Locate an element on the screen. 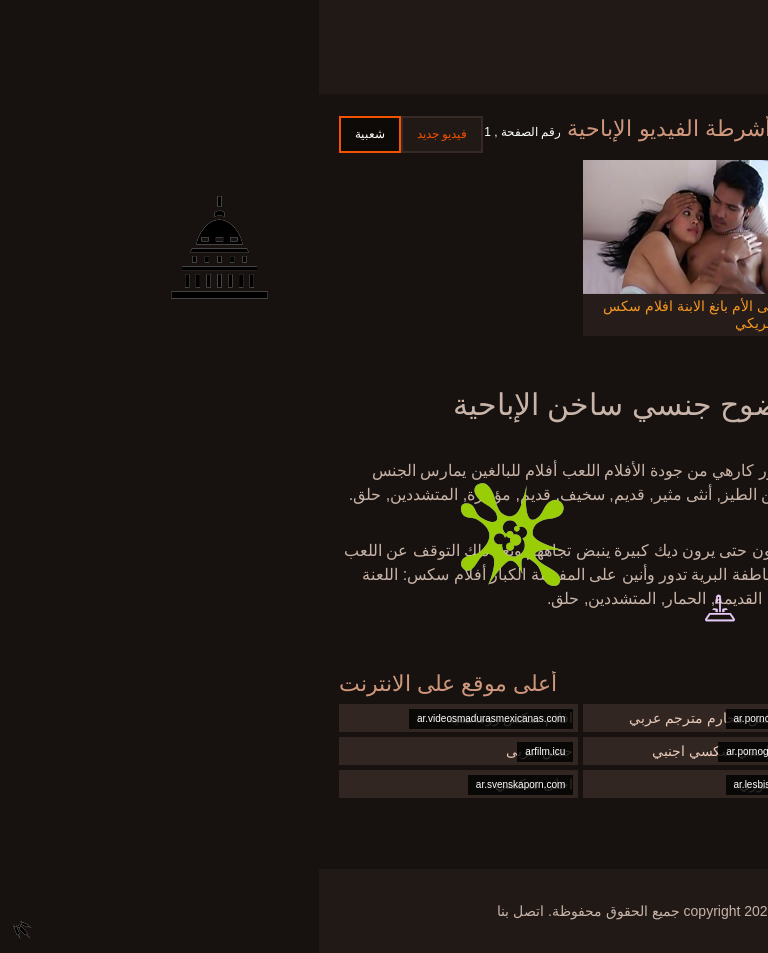 Image resolution: width=768 pixels, height=953 pixels. access government or legislative information is located at coordinates (219, 246).